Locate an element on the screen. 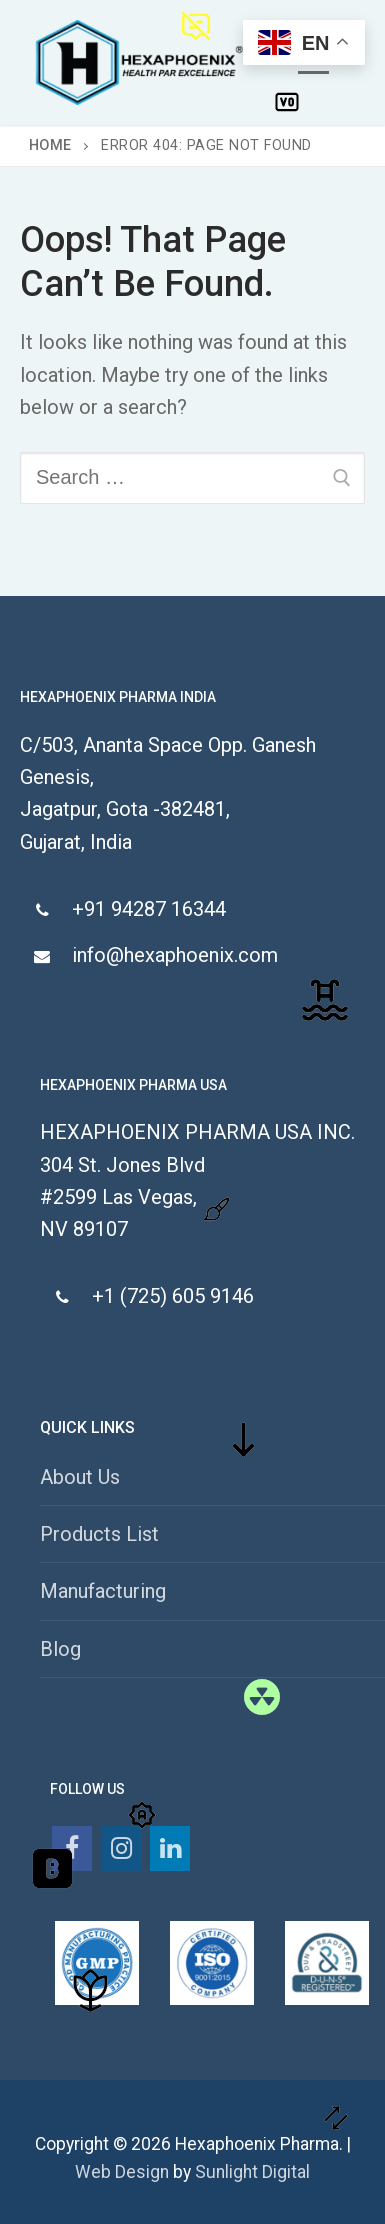 The image size is (385, 2224). messaging is disabled or unavailable is located at coordinates (196, 26).